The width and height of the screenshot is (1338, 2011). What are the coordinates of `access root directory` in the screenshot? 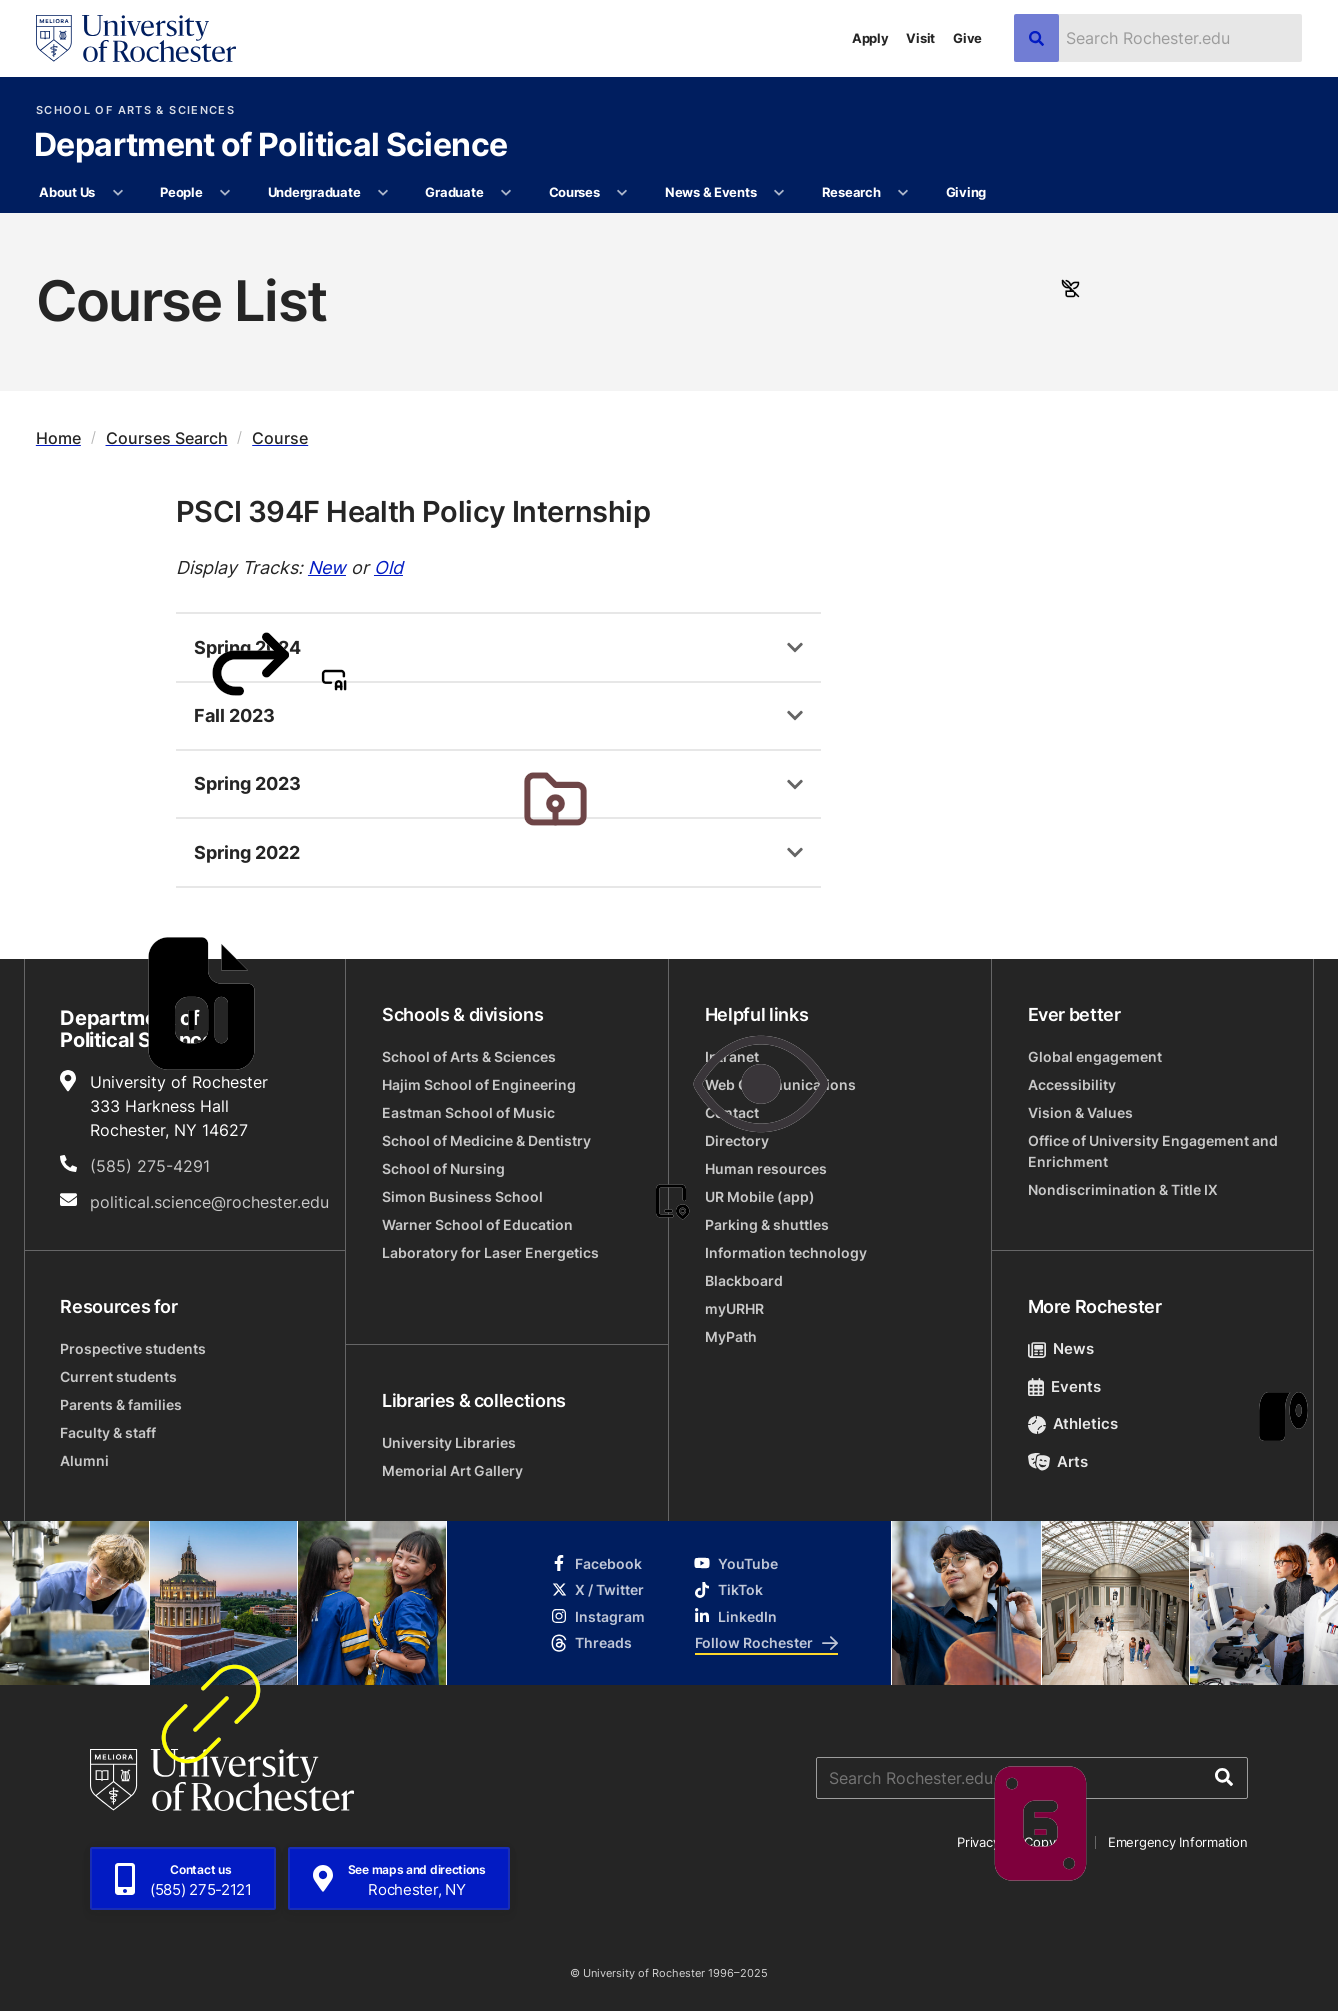 It's located at (555, 800).